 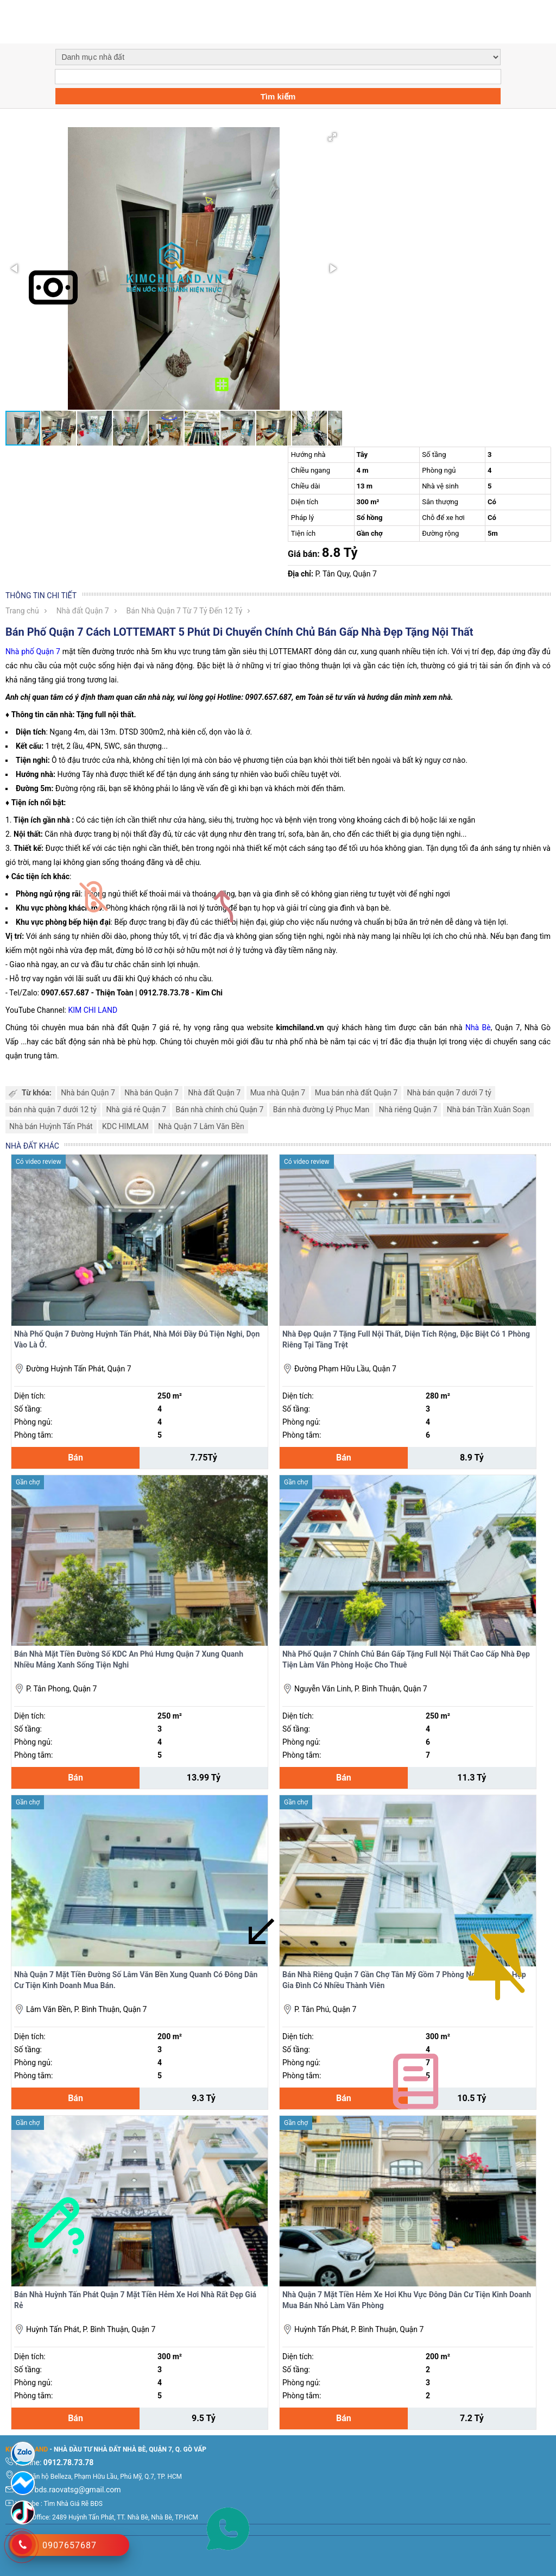 What do you see at coordinates (261, 1932) in the screenshot?
I see `indicates an incoming call was received` at bounding box center [261, 1932].